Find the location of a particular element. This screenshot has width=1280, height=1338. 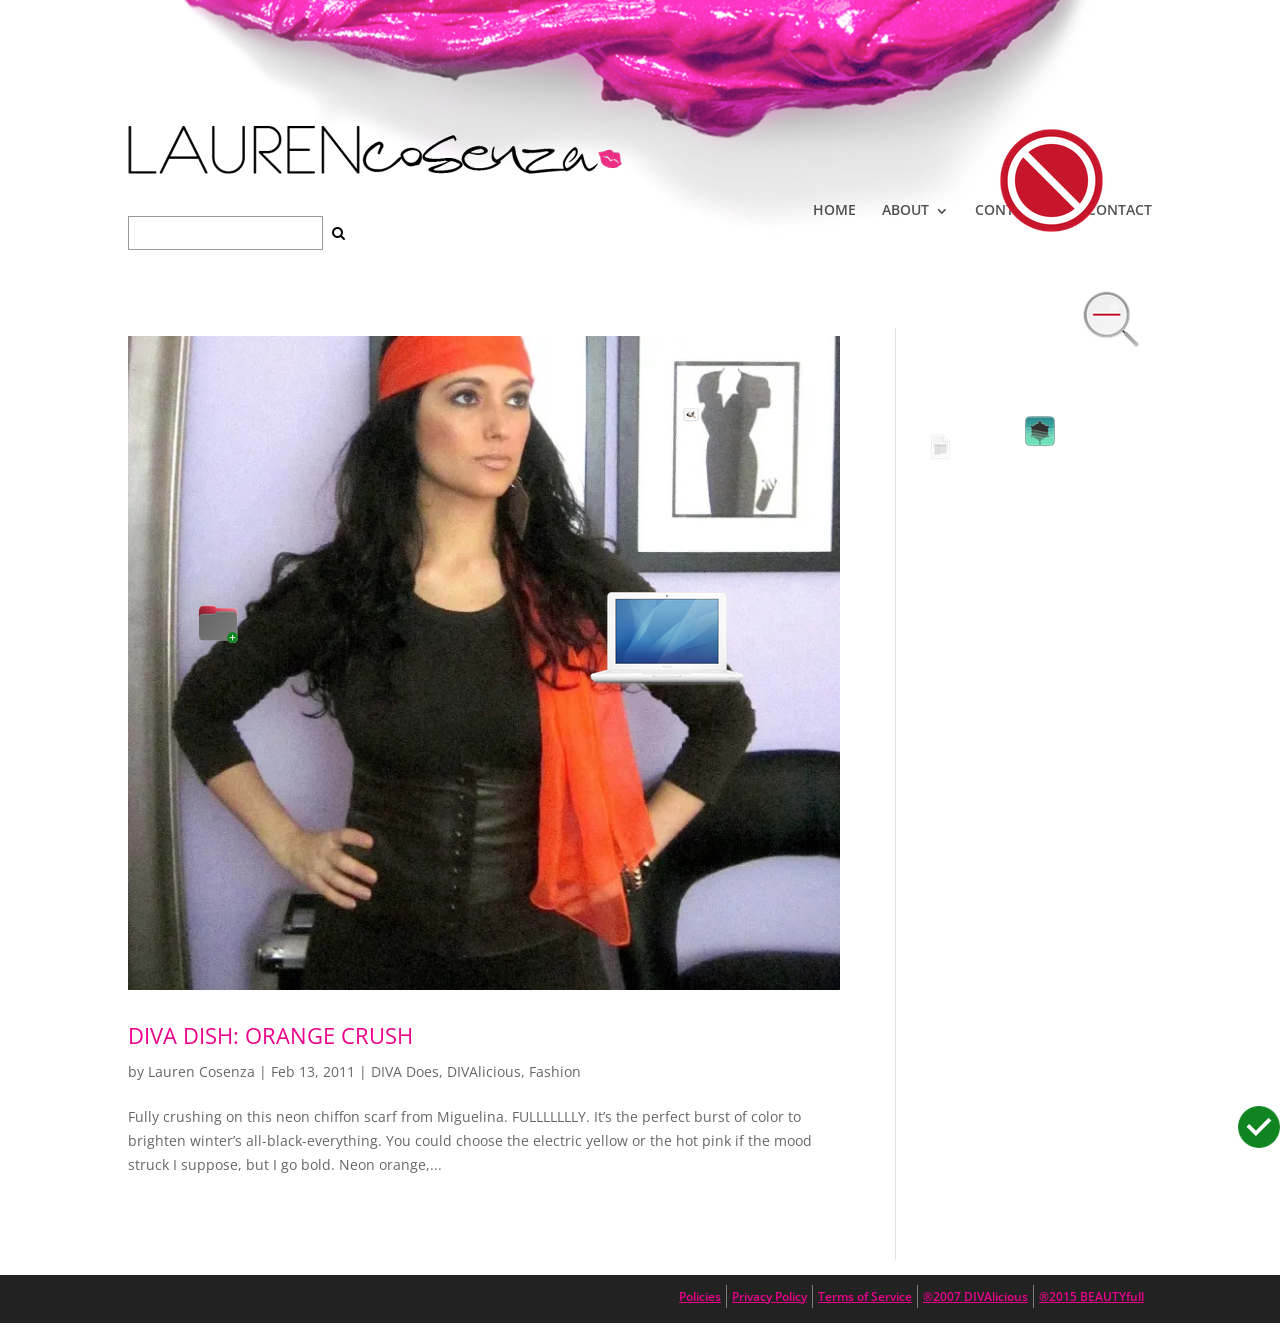

open a GIMP project file is located at coordinates (691, 414).